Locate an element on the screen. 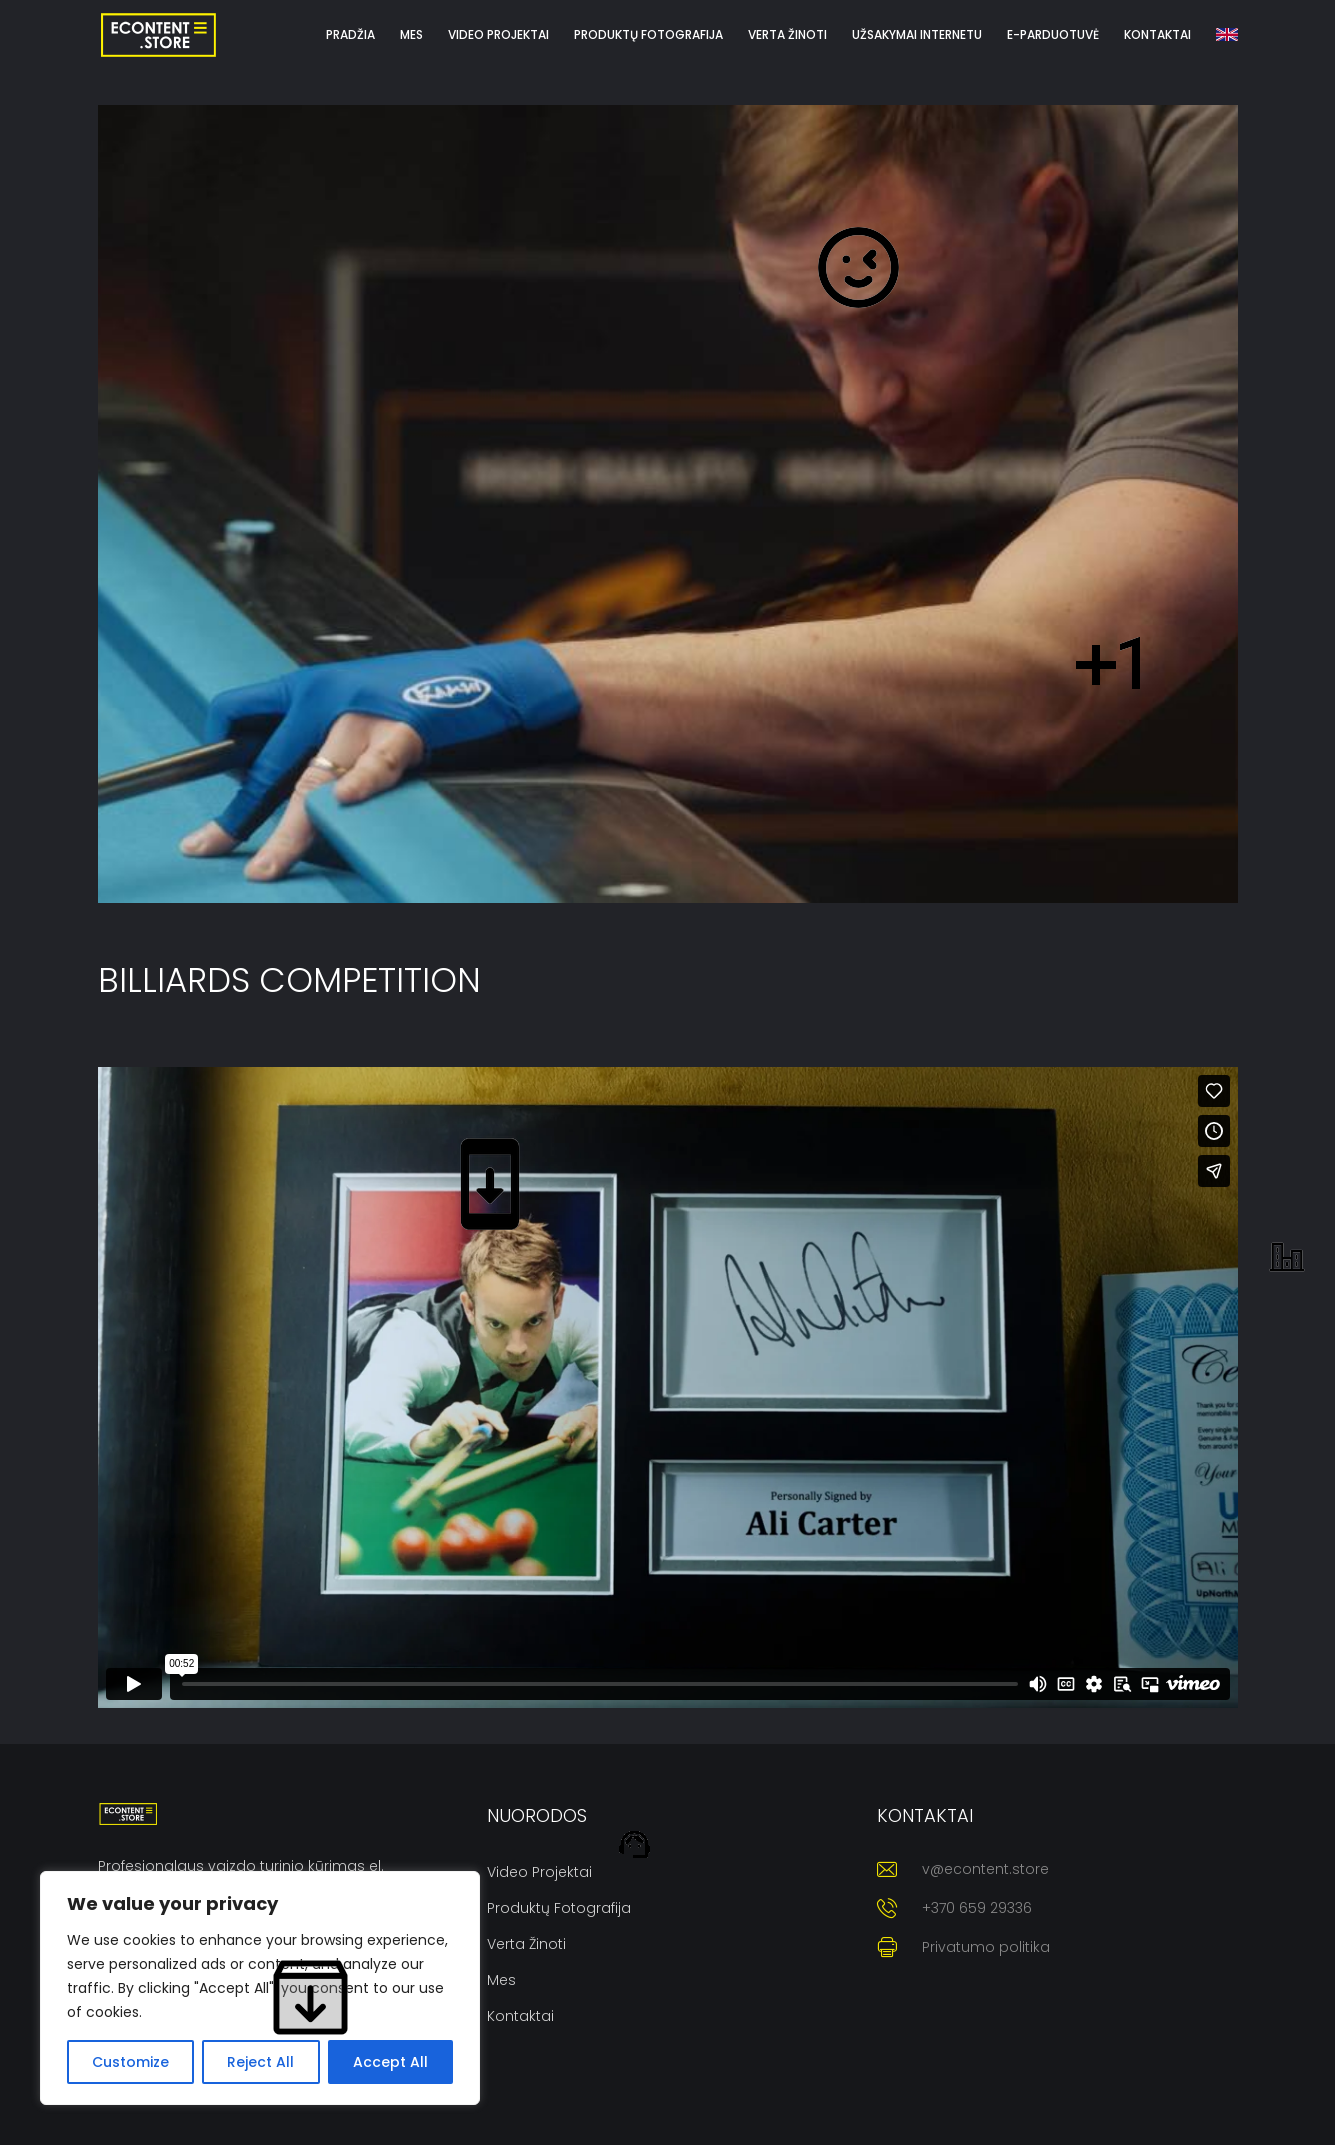 This screenshot has height=2145, width=1335. download to storage or archive is located at coordinates (310, 1997).